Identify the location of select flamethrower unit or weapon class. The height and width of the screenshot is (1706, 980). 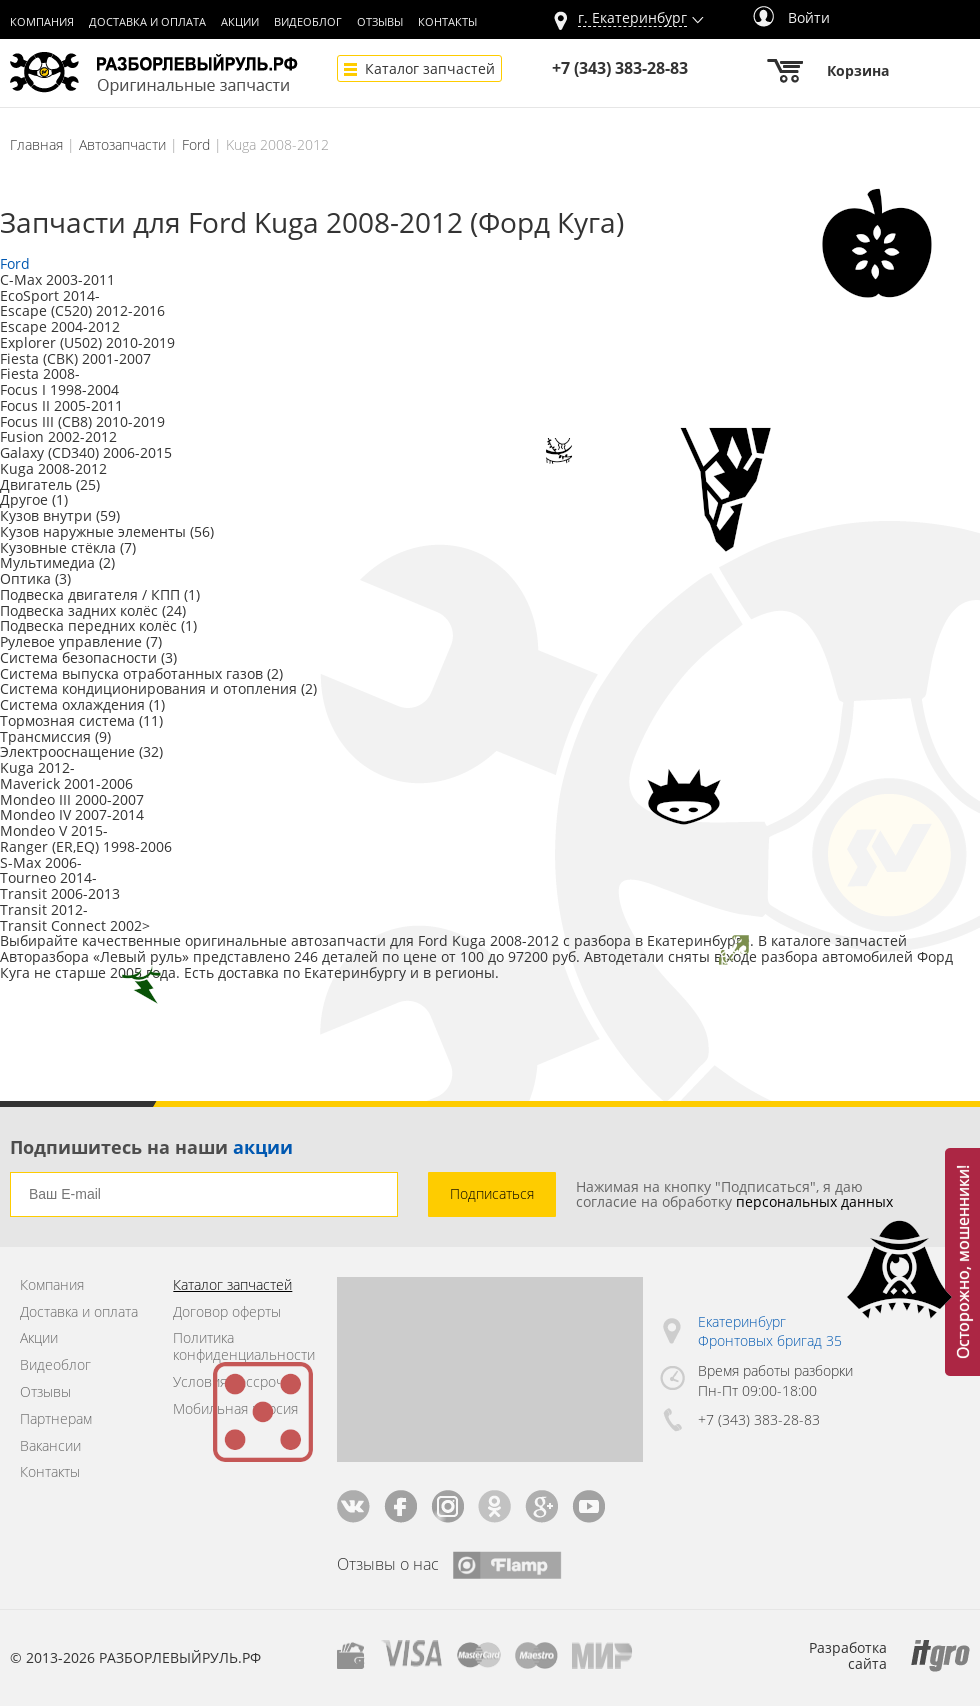
(734, 950).